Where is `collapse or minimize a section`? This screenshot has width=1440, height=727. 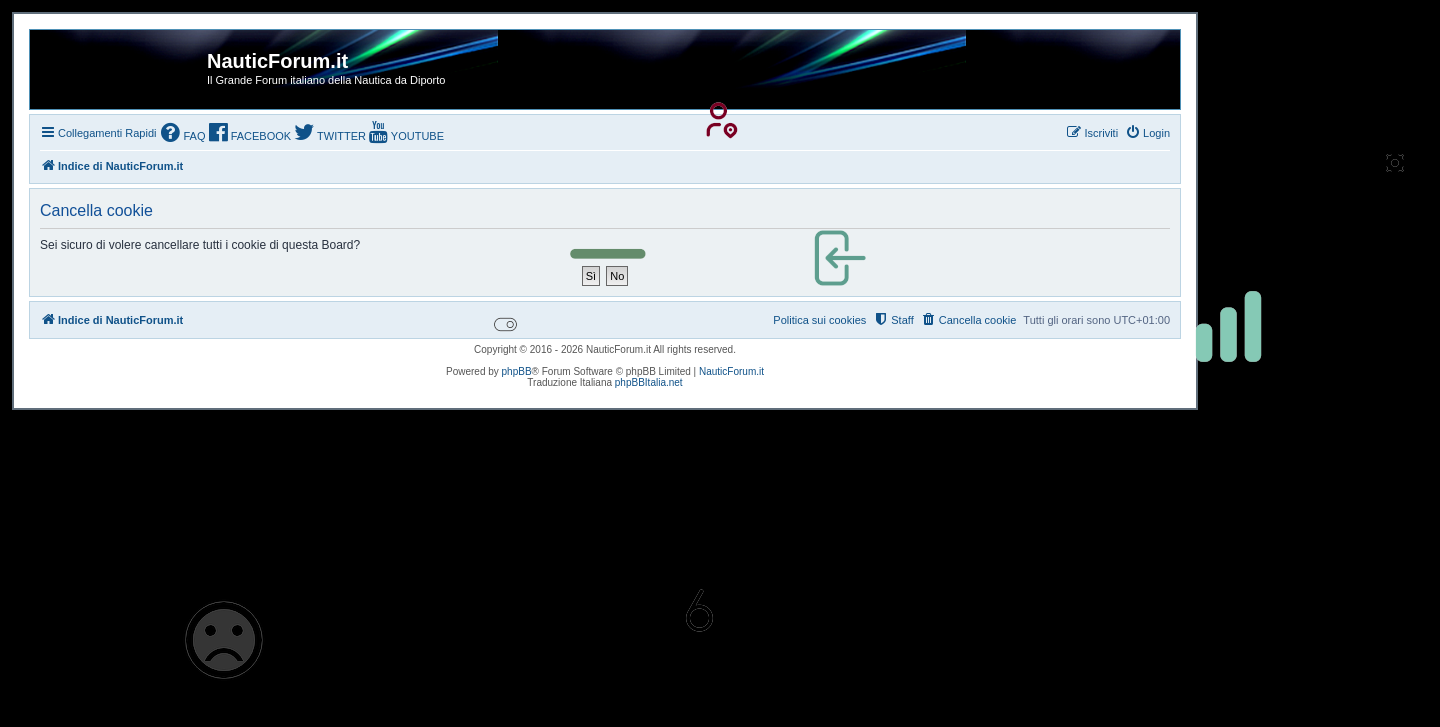 collapse or minimize a section is located at coordinates (609, 255).